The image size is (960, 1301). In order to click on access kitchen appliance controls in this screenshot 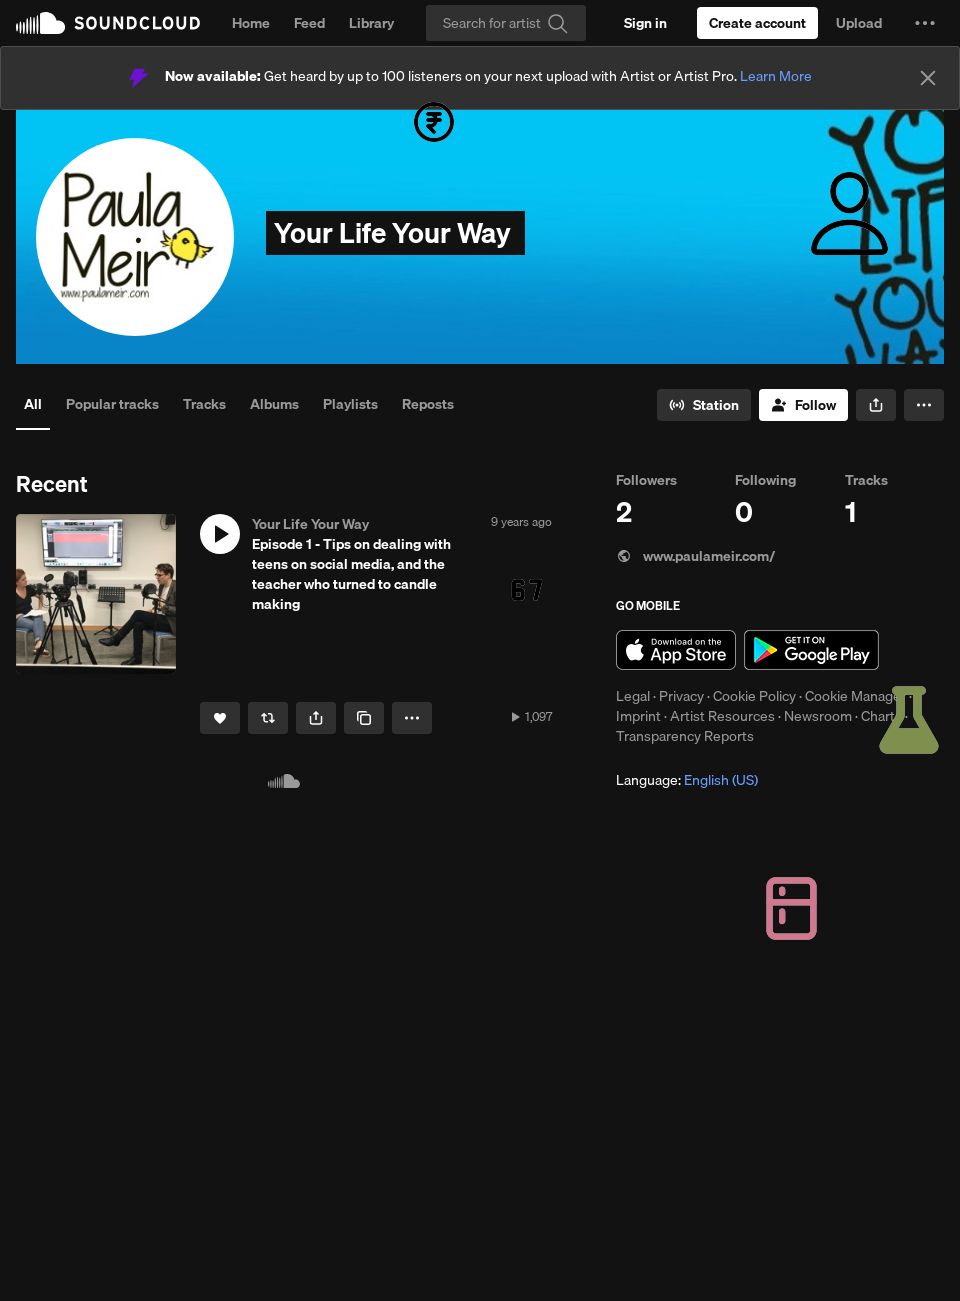, I will do `click(791, 908)`.